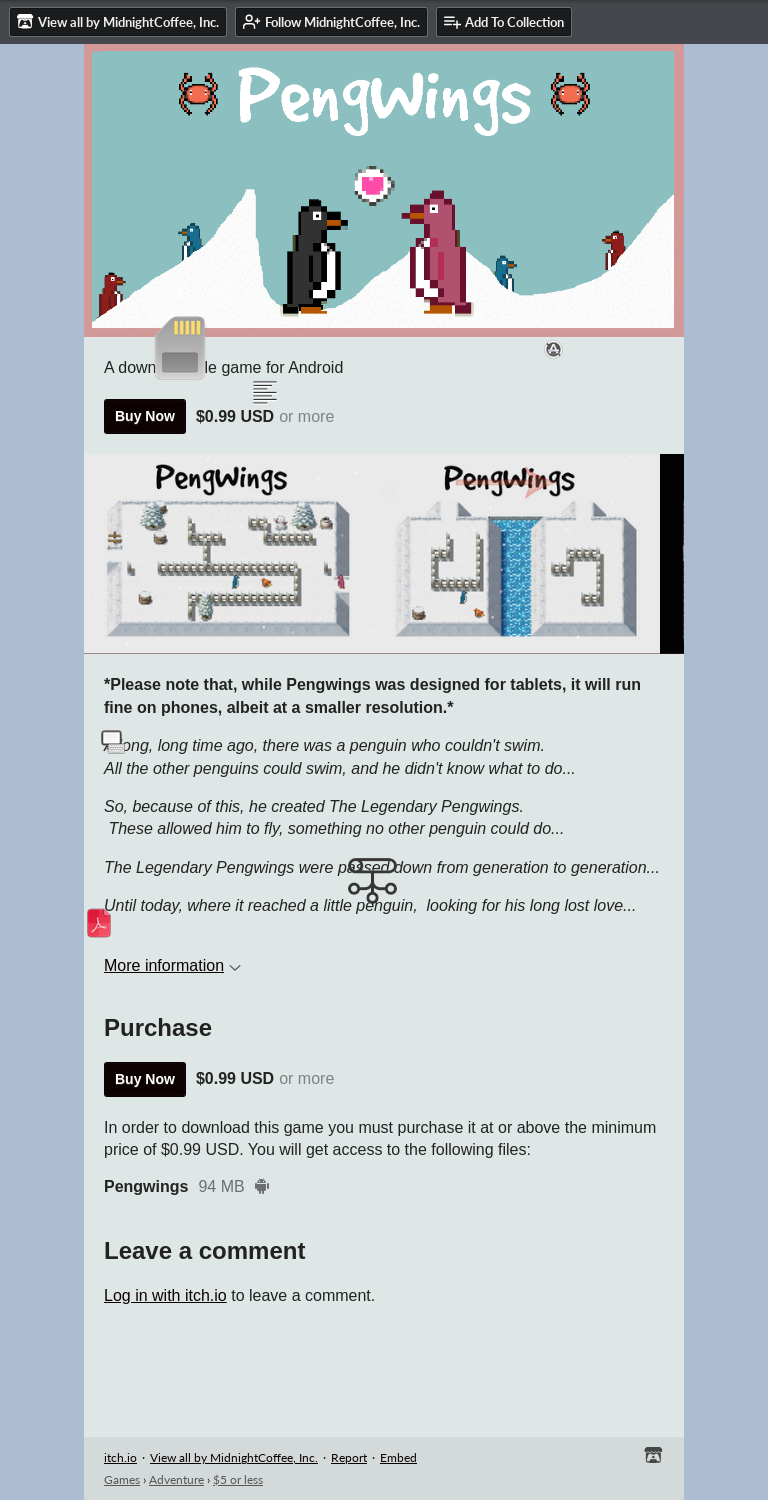  I want to click on access computer or desktop settings, so click(113, 742).